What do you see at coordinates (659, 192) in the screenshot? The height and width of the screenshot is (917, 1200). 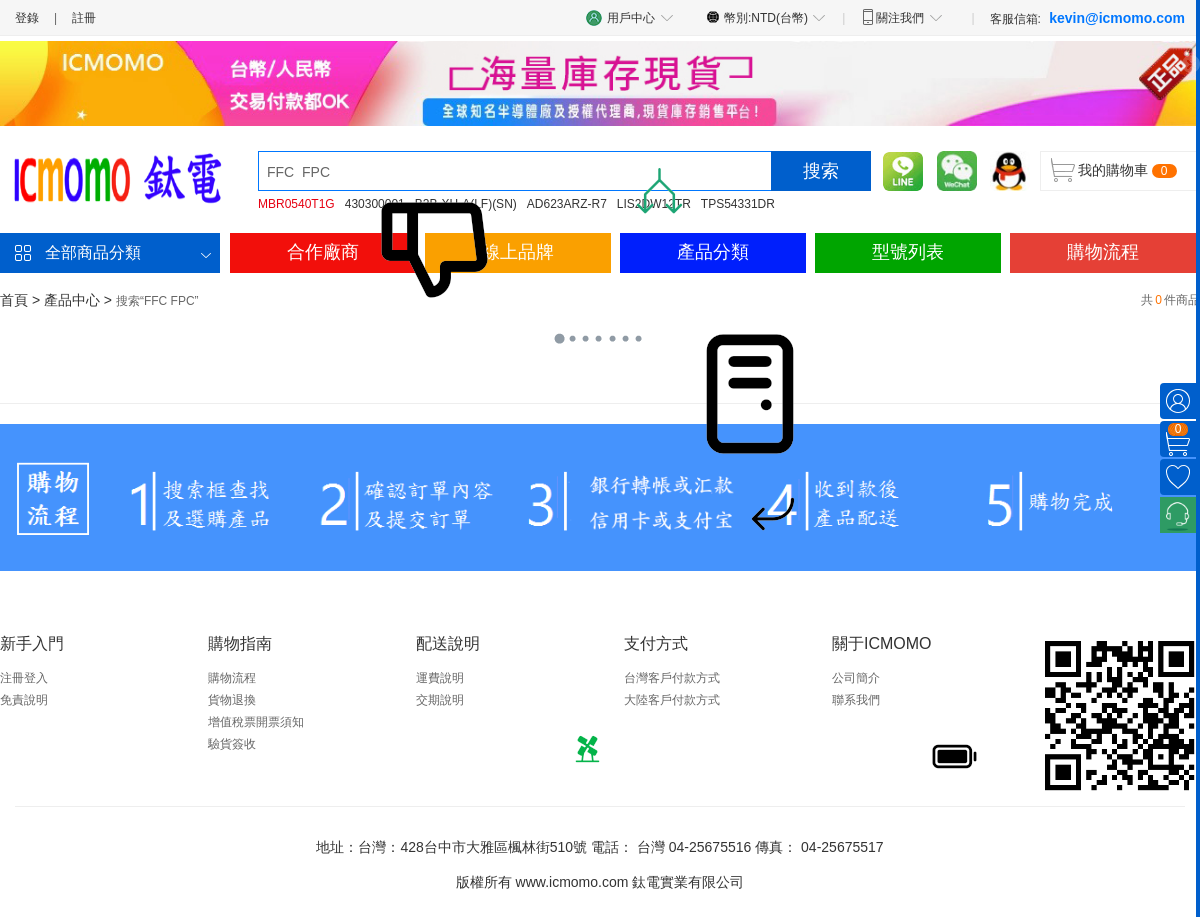 I see `split content into multiple paths` at bounding box center [659, 192].